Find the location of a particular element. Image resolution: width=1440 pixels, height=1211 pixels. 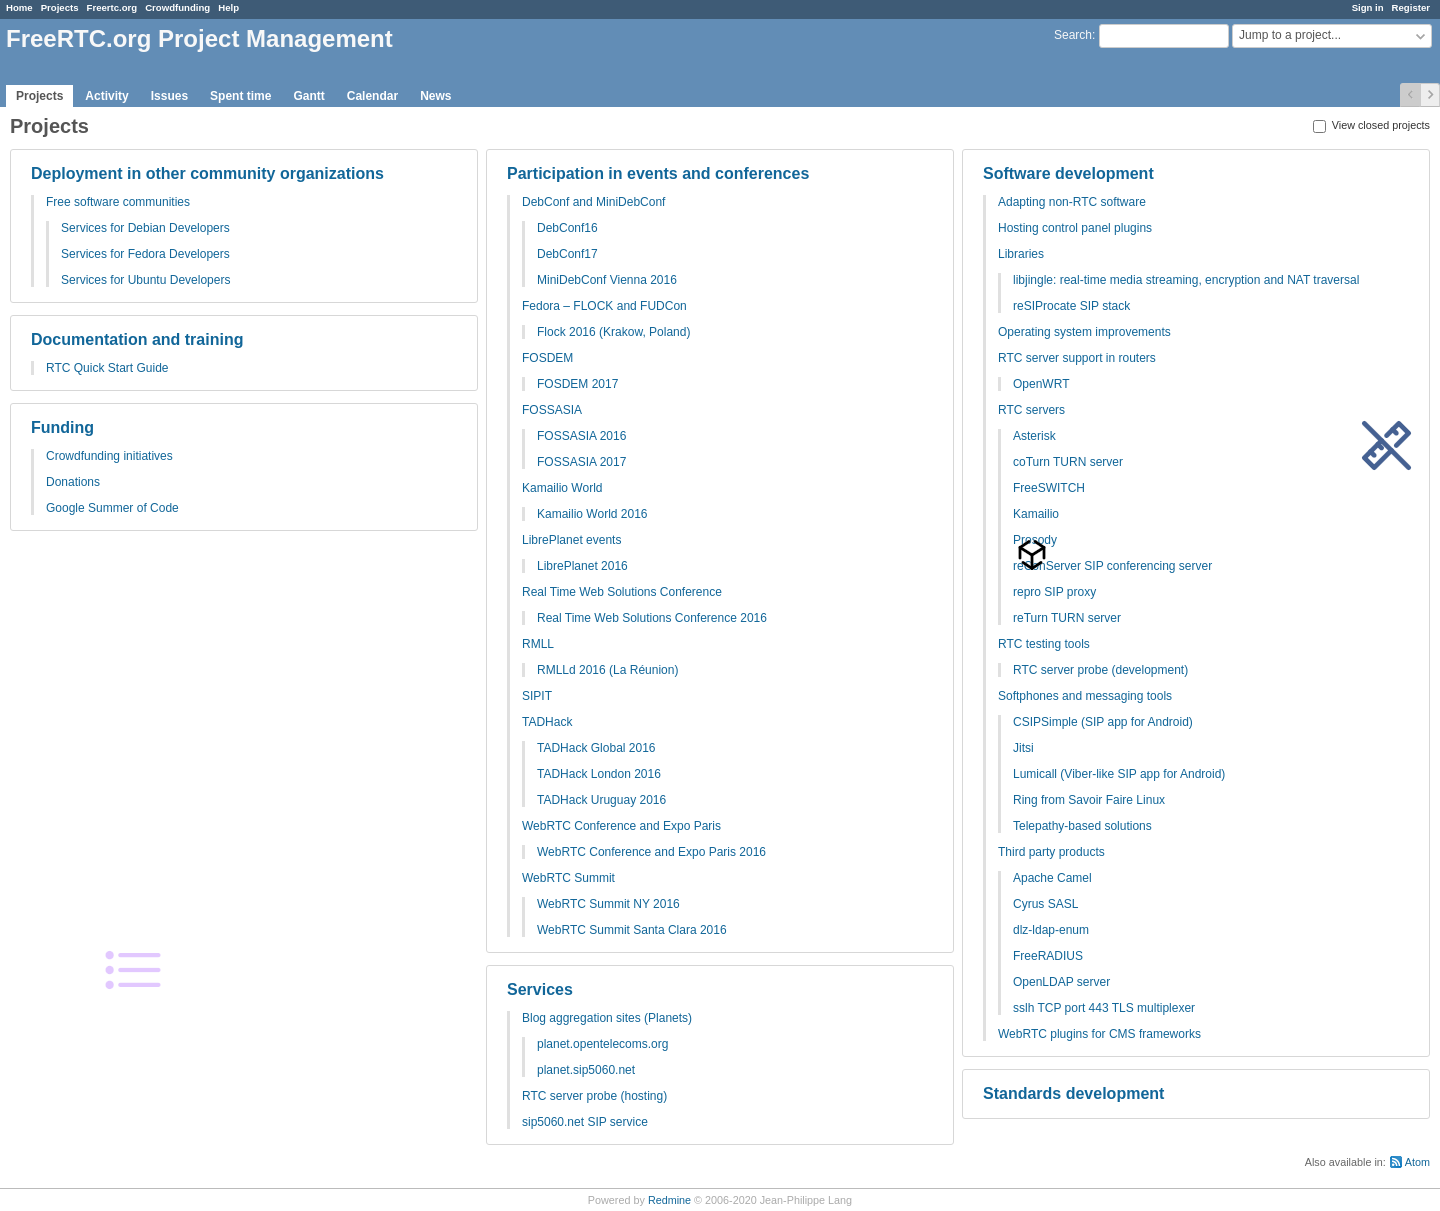

view list of items is located at coordinates (133, 970).